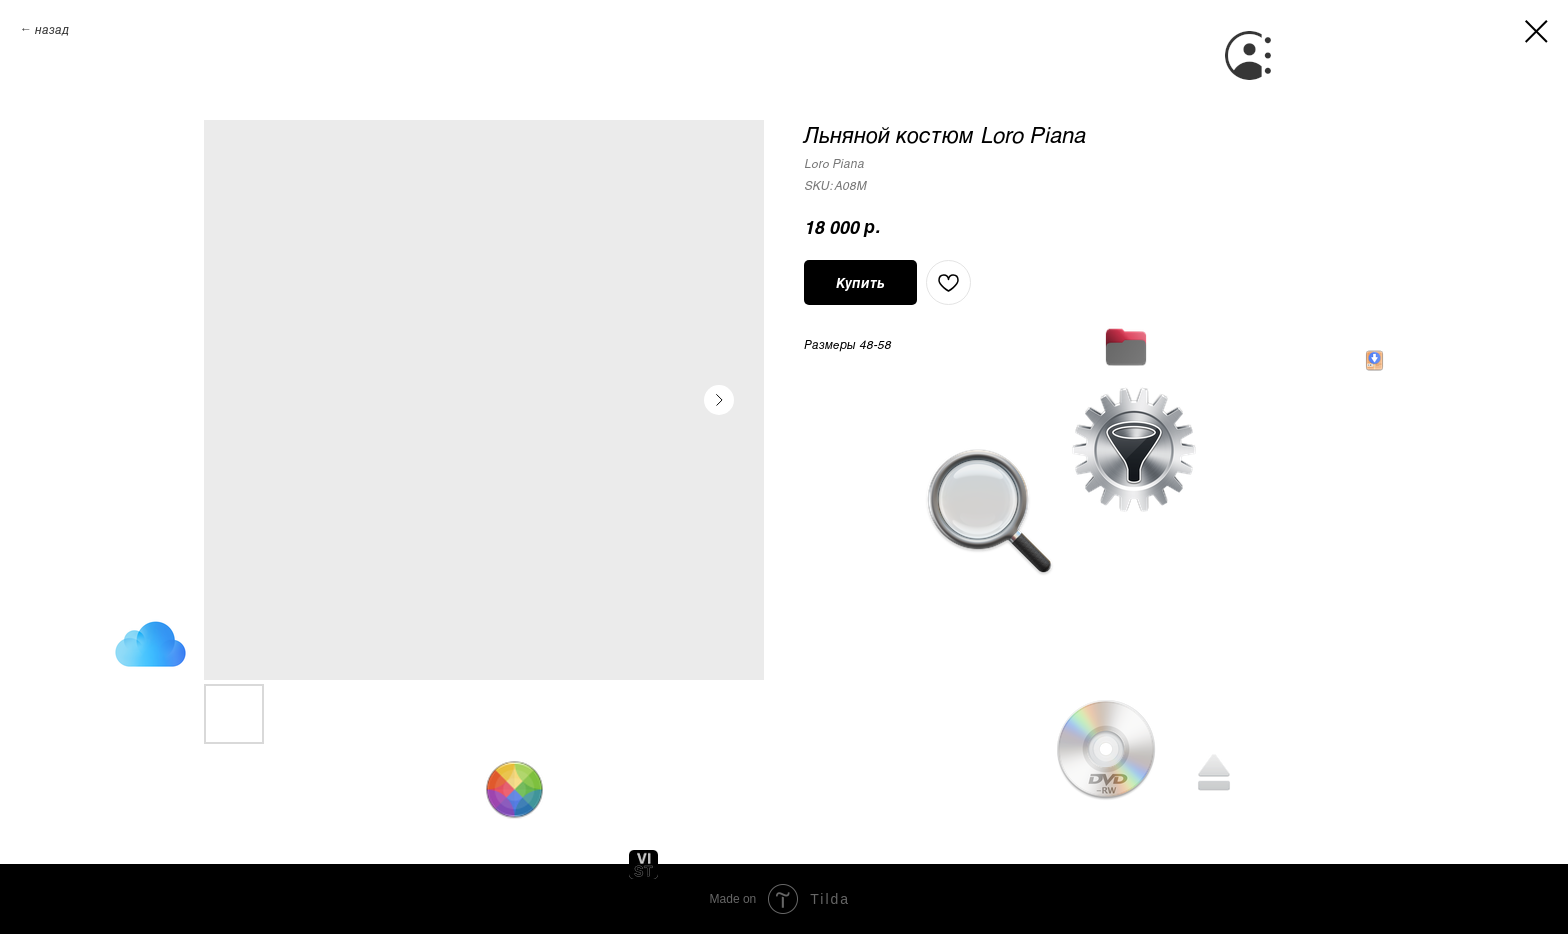 The height and width of the screenshot is (934, 1568). I want to click on open color management settings, so click(514, 789).